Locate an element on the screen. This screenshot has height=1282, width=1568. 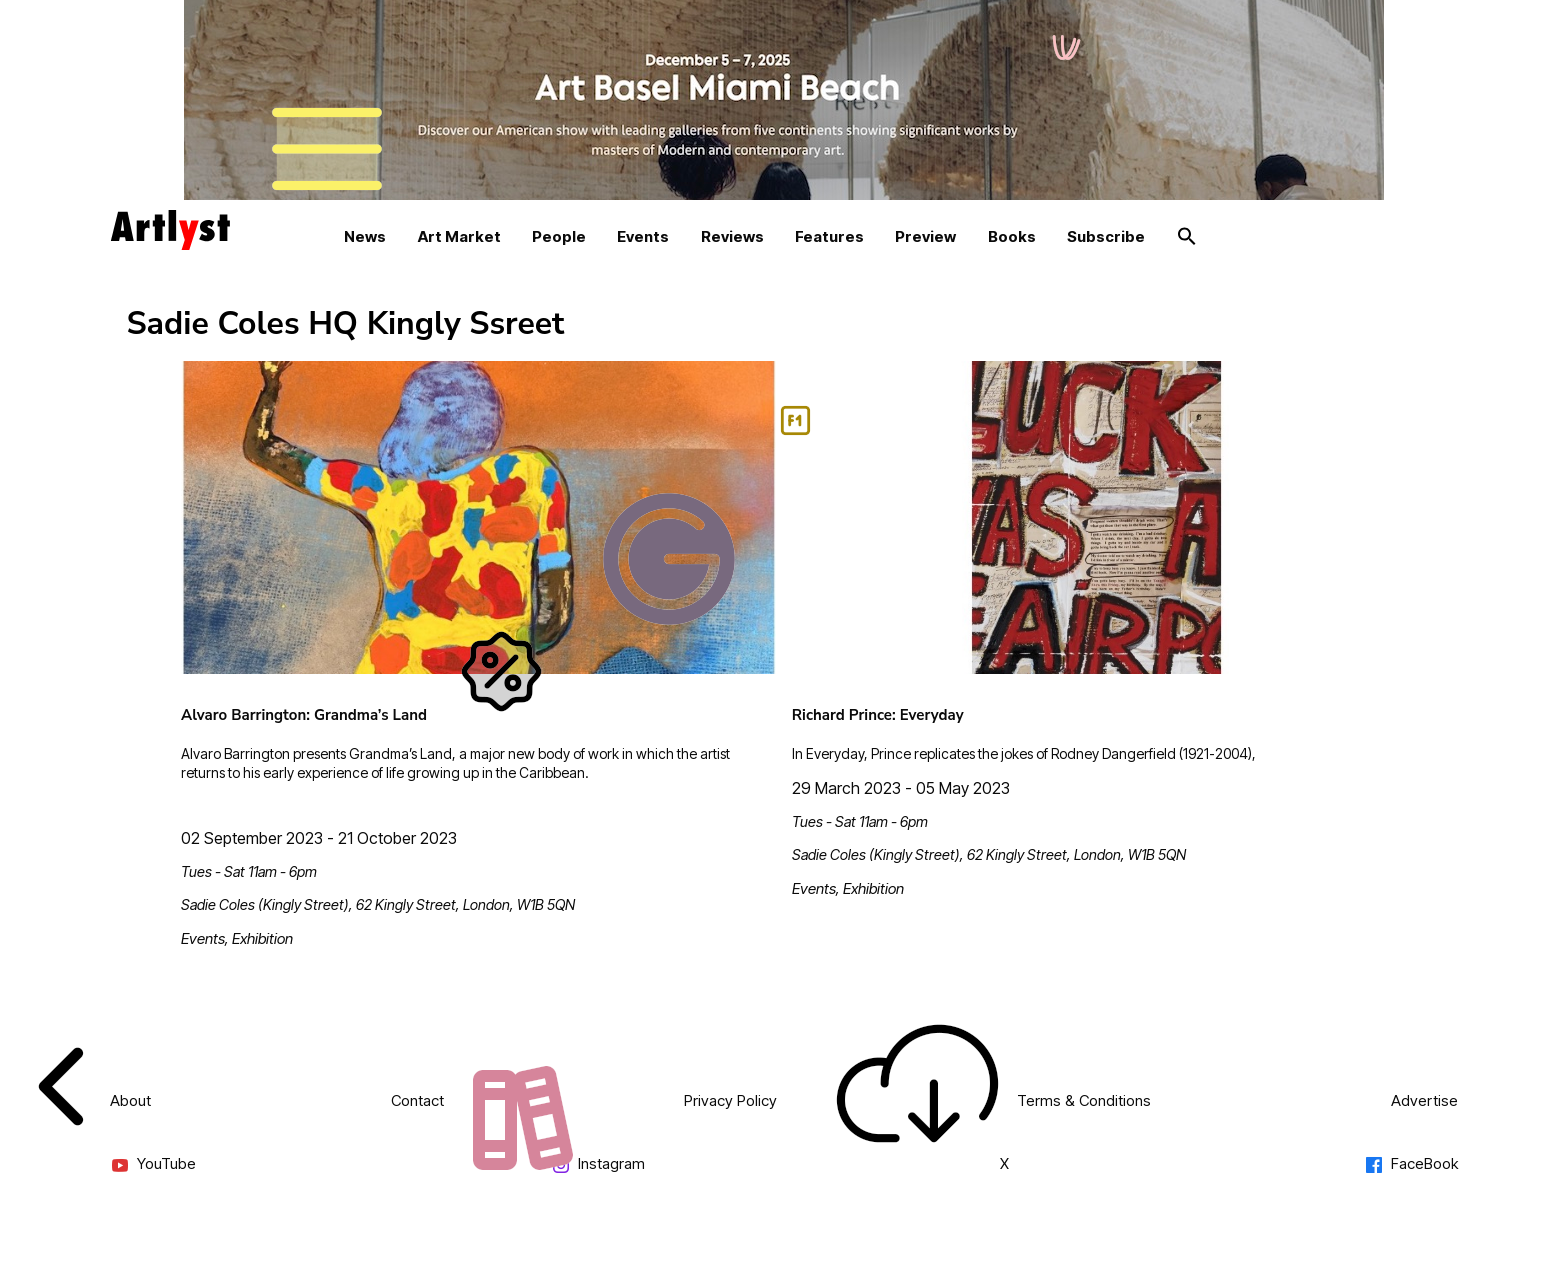
open windy weather app is located at coordinates (1066, 47).